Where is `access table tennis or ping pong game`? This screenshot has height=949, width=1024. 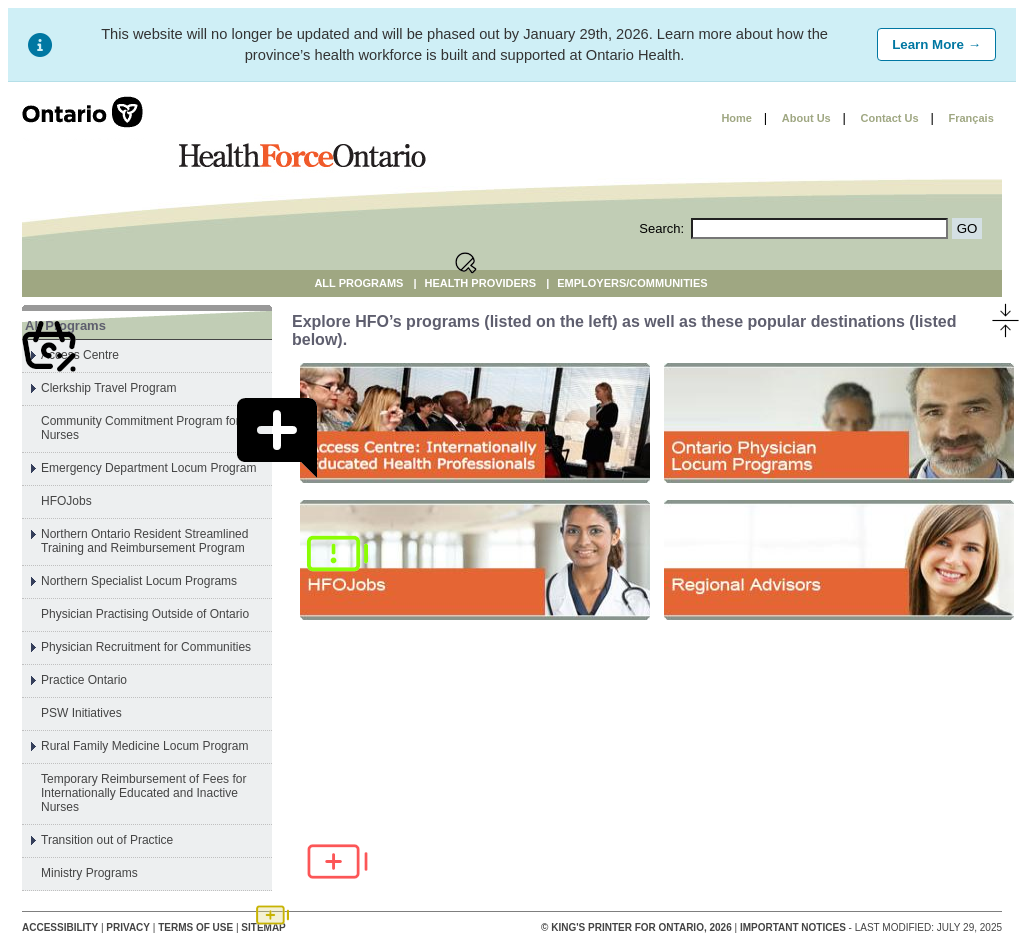 access table tennis or ping pong game is located at coordinates (465, 262).